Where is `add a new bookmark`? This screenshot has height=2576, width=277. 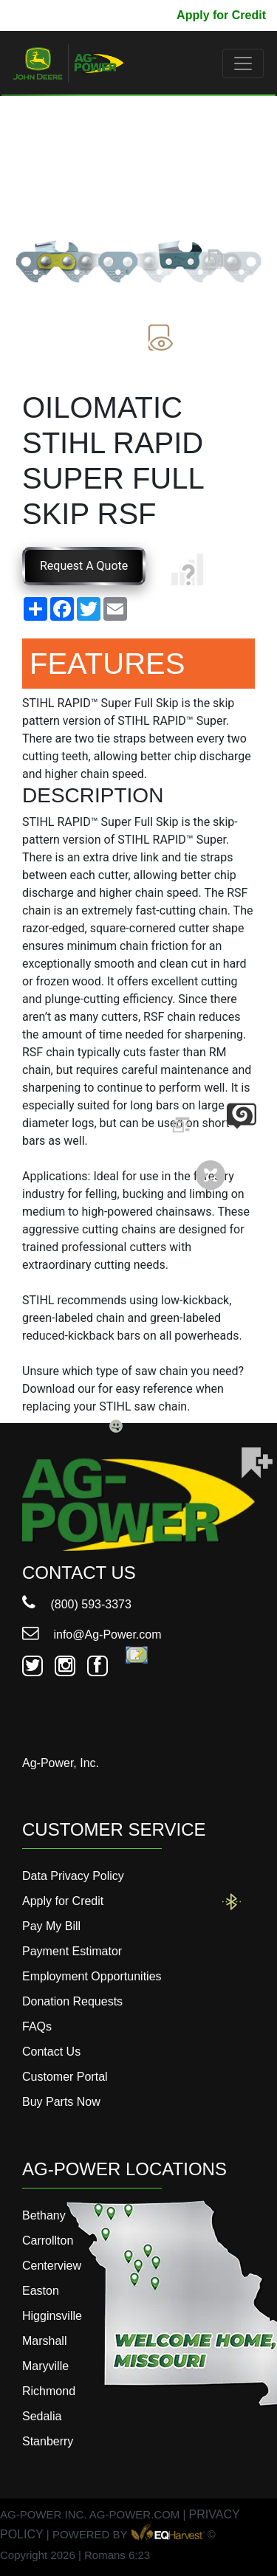
add a new bookmark is located at coordinates (256, 1466).